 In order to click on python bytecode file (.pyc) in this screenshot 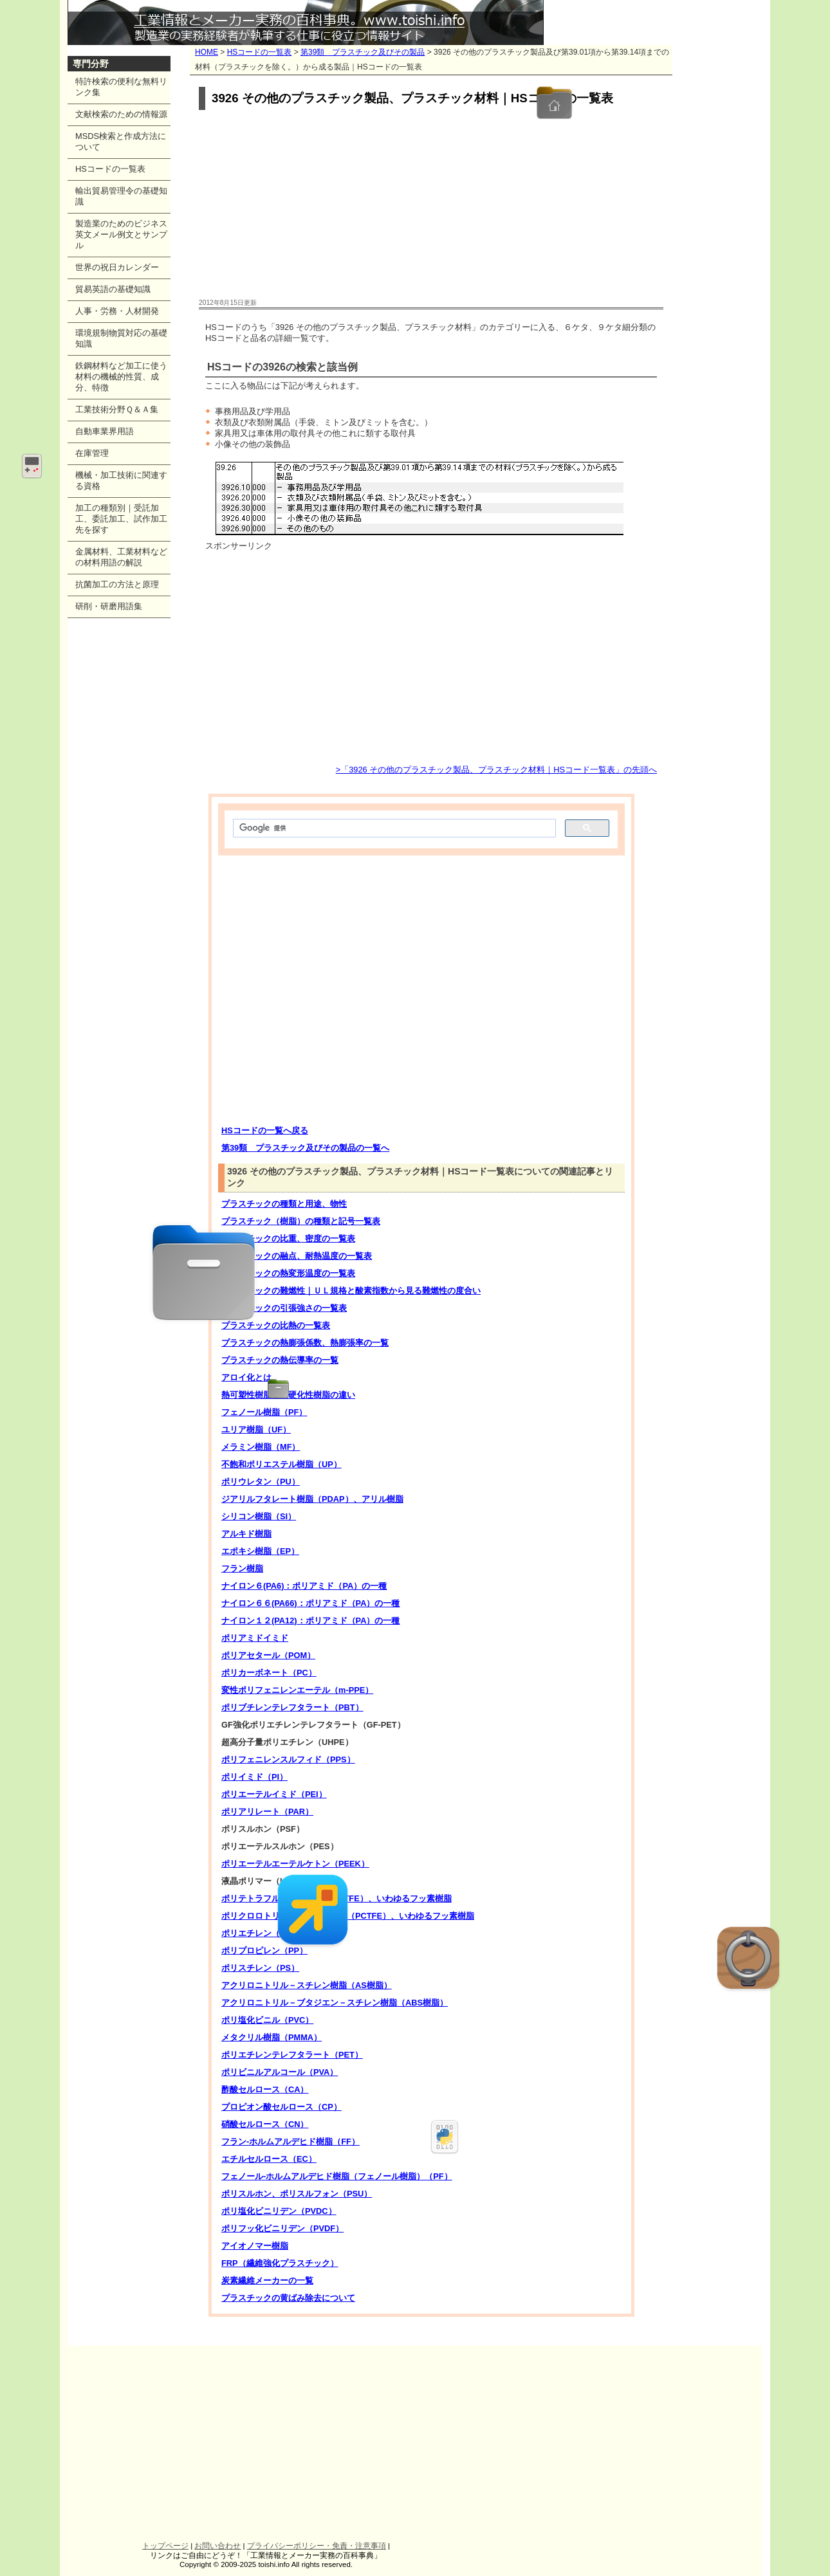, I will do `click(445, 2137)`.